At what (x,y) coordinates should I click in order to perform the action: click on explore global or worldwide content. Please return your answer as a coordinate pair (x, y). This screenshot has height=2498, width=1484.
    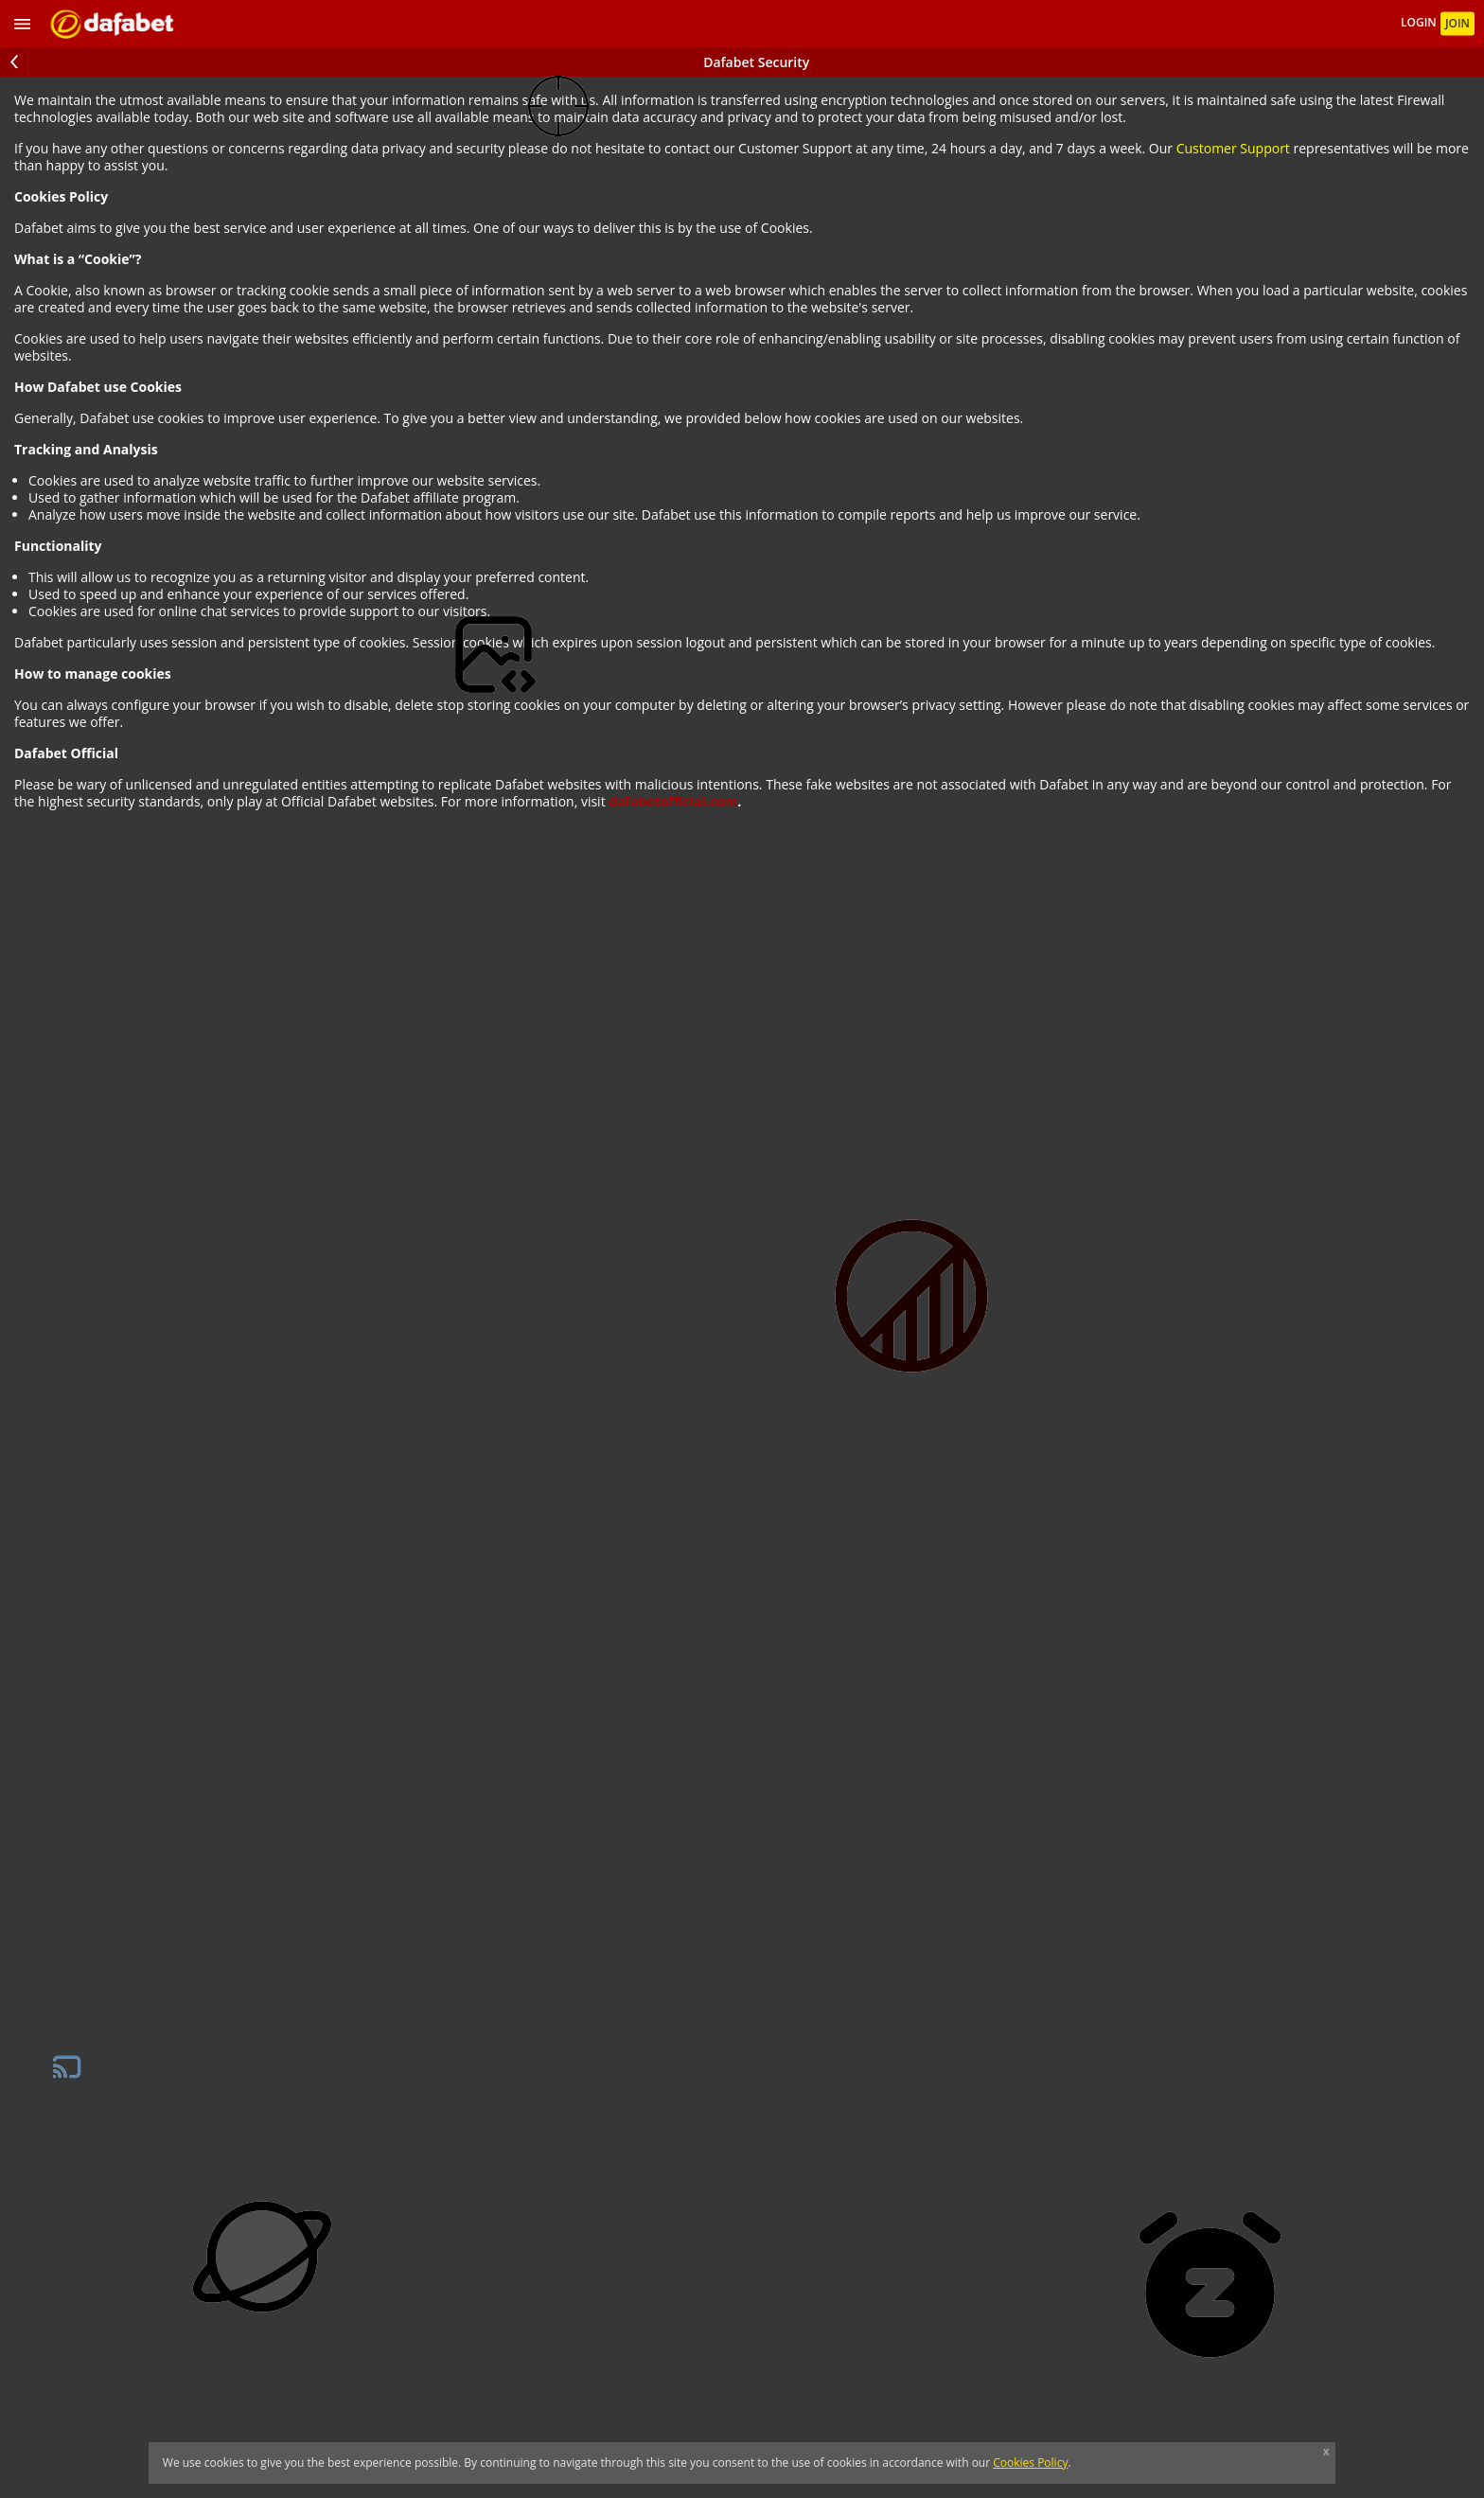
    Looking at the image, I should click on (262, 2257).